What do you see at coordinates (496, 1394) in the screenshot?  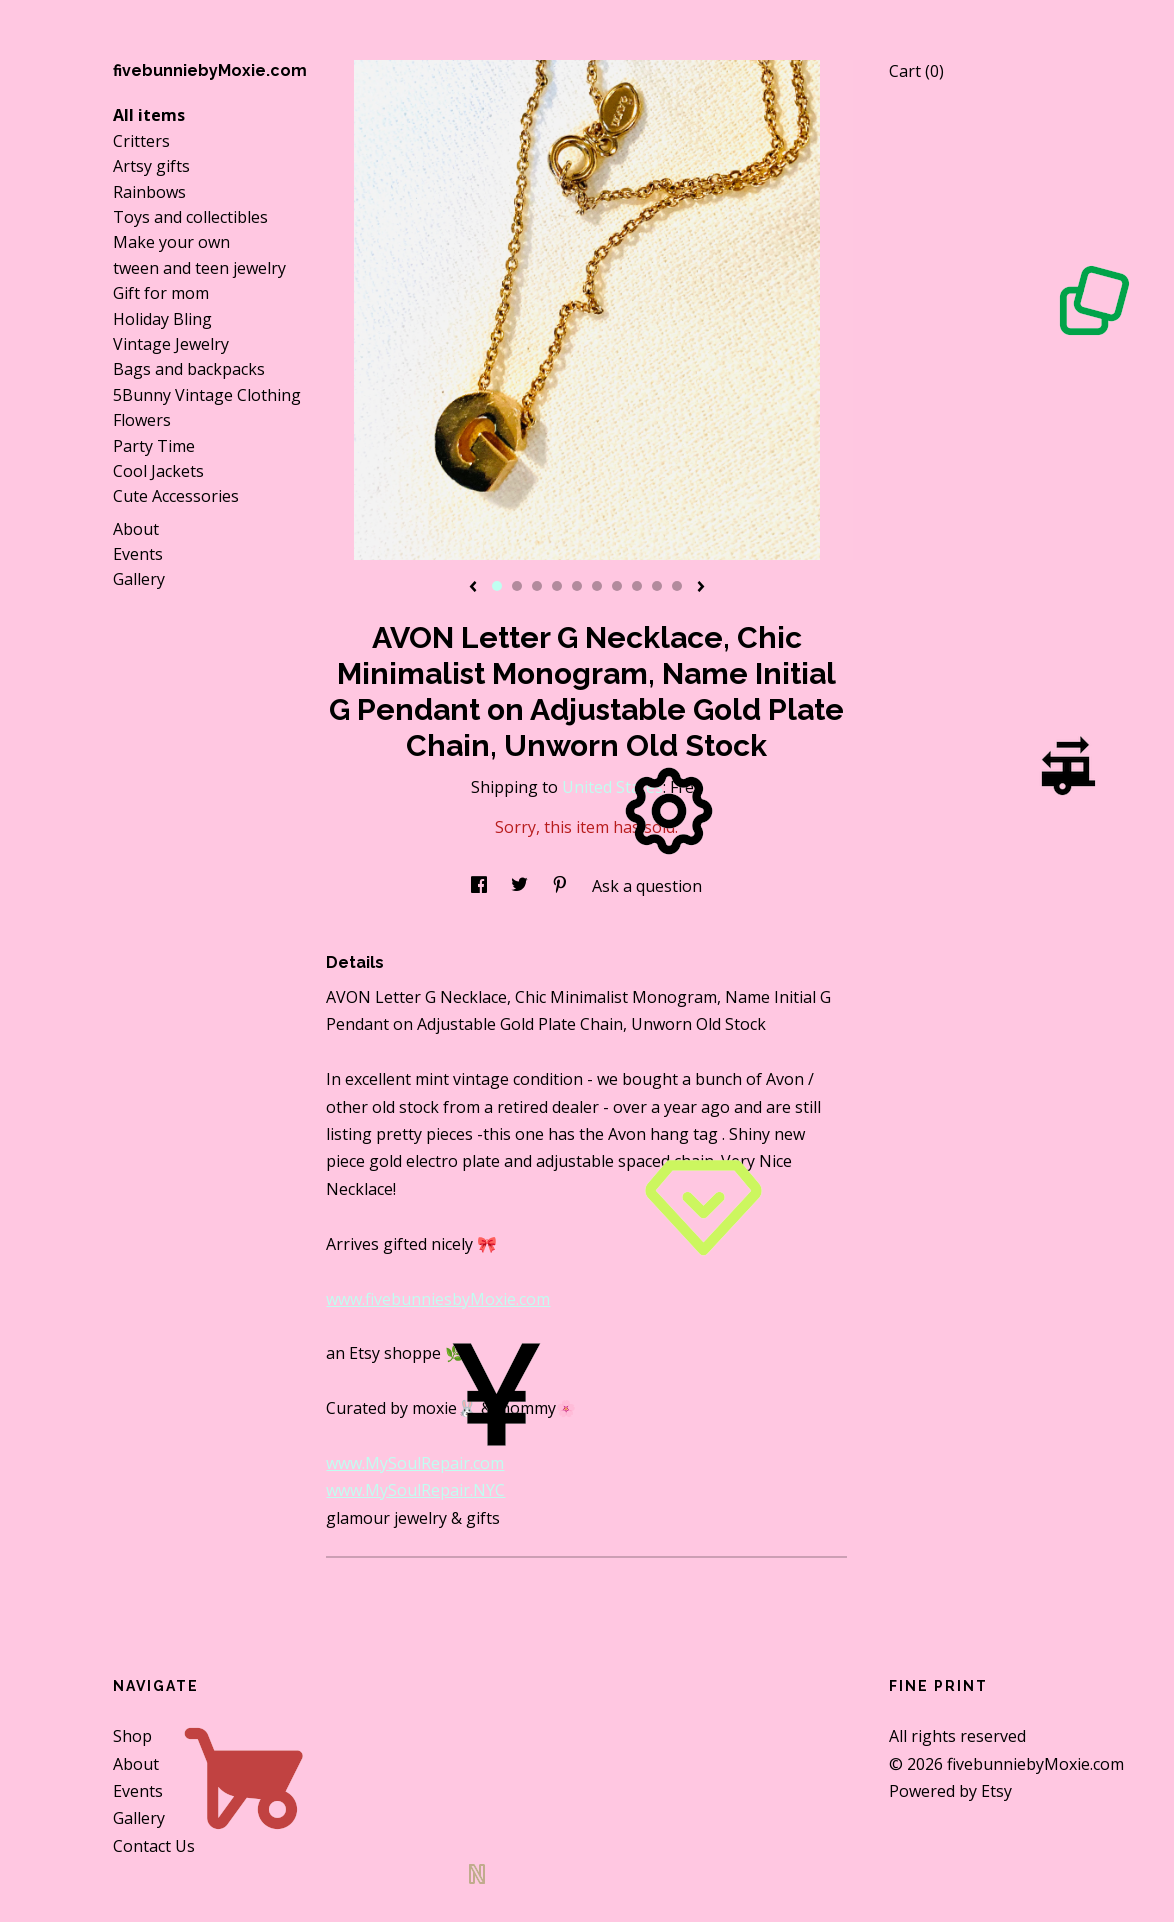 I see `indicates Japanese yen currency` at bounding box center [496, 1394].